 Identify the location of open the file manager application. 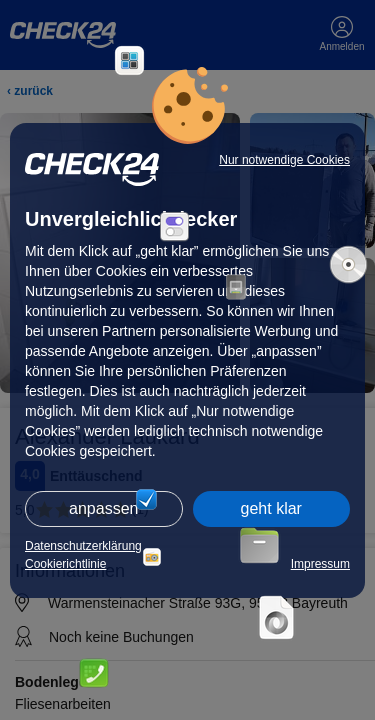
(259, 545).